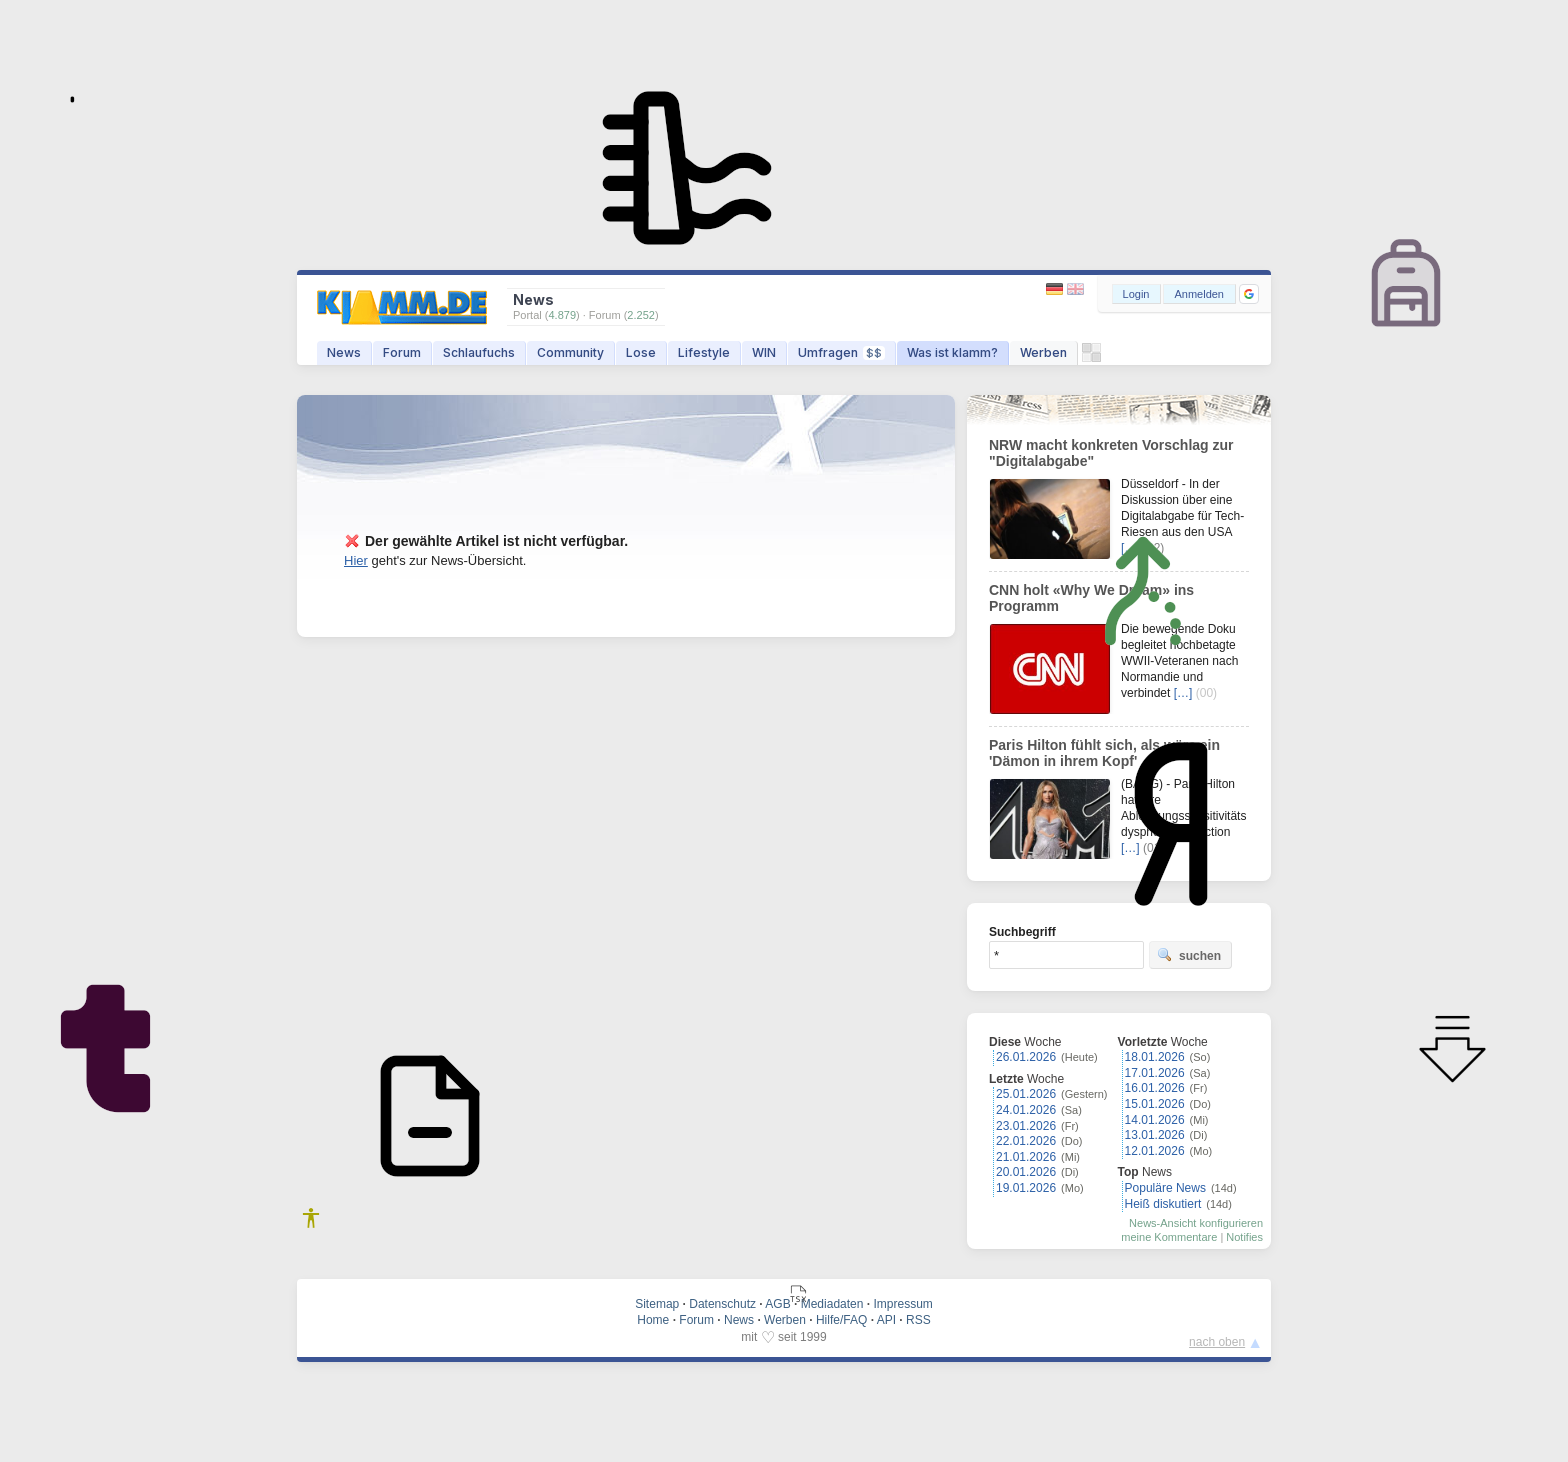 The width and height of the screenshot is (1568, 1462). What do you see at coordinates (798, 1294) in the screenshot?
I see `open a typescript react component file` at bounding box center [798, 1294].